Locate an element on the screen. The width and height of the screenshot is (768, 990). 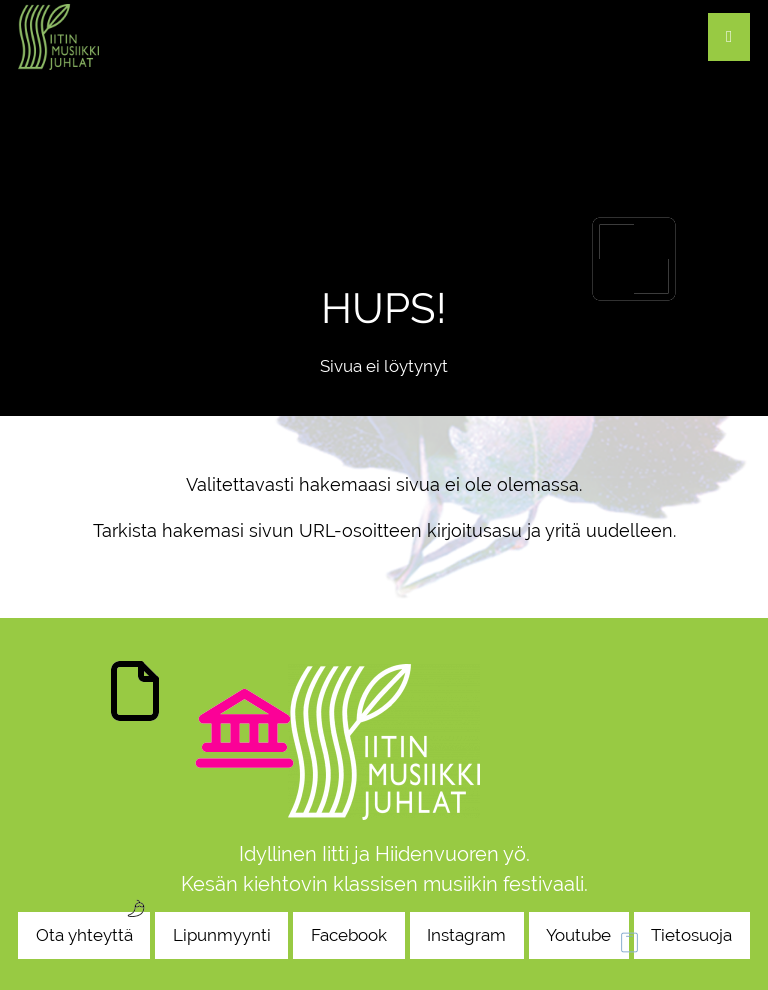
view or open a file is located at coordinates (135, 691).